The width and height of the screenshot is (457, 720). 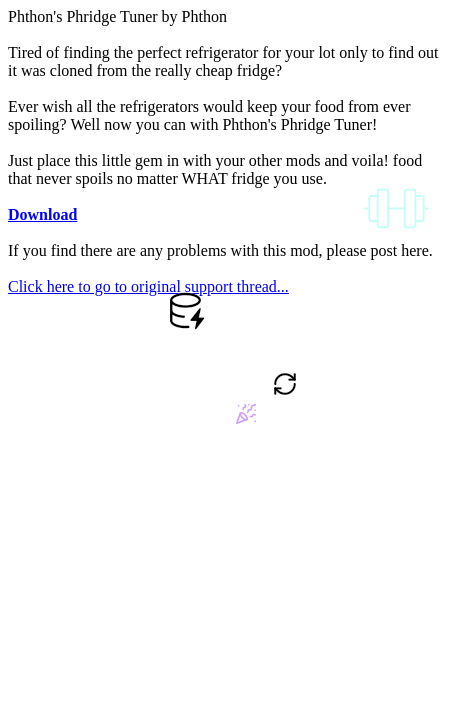 I want to click on access workout or fitness features, so click(x=396, y=208).